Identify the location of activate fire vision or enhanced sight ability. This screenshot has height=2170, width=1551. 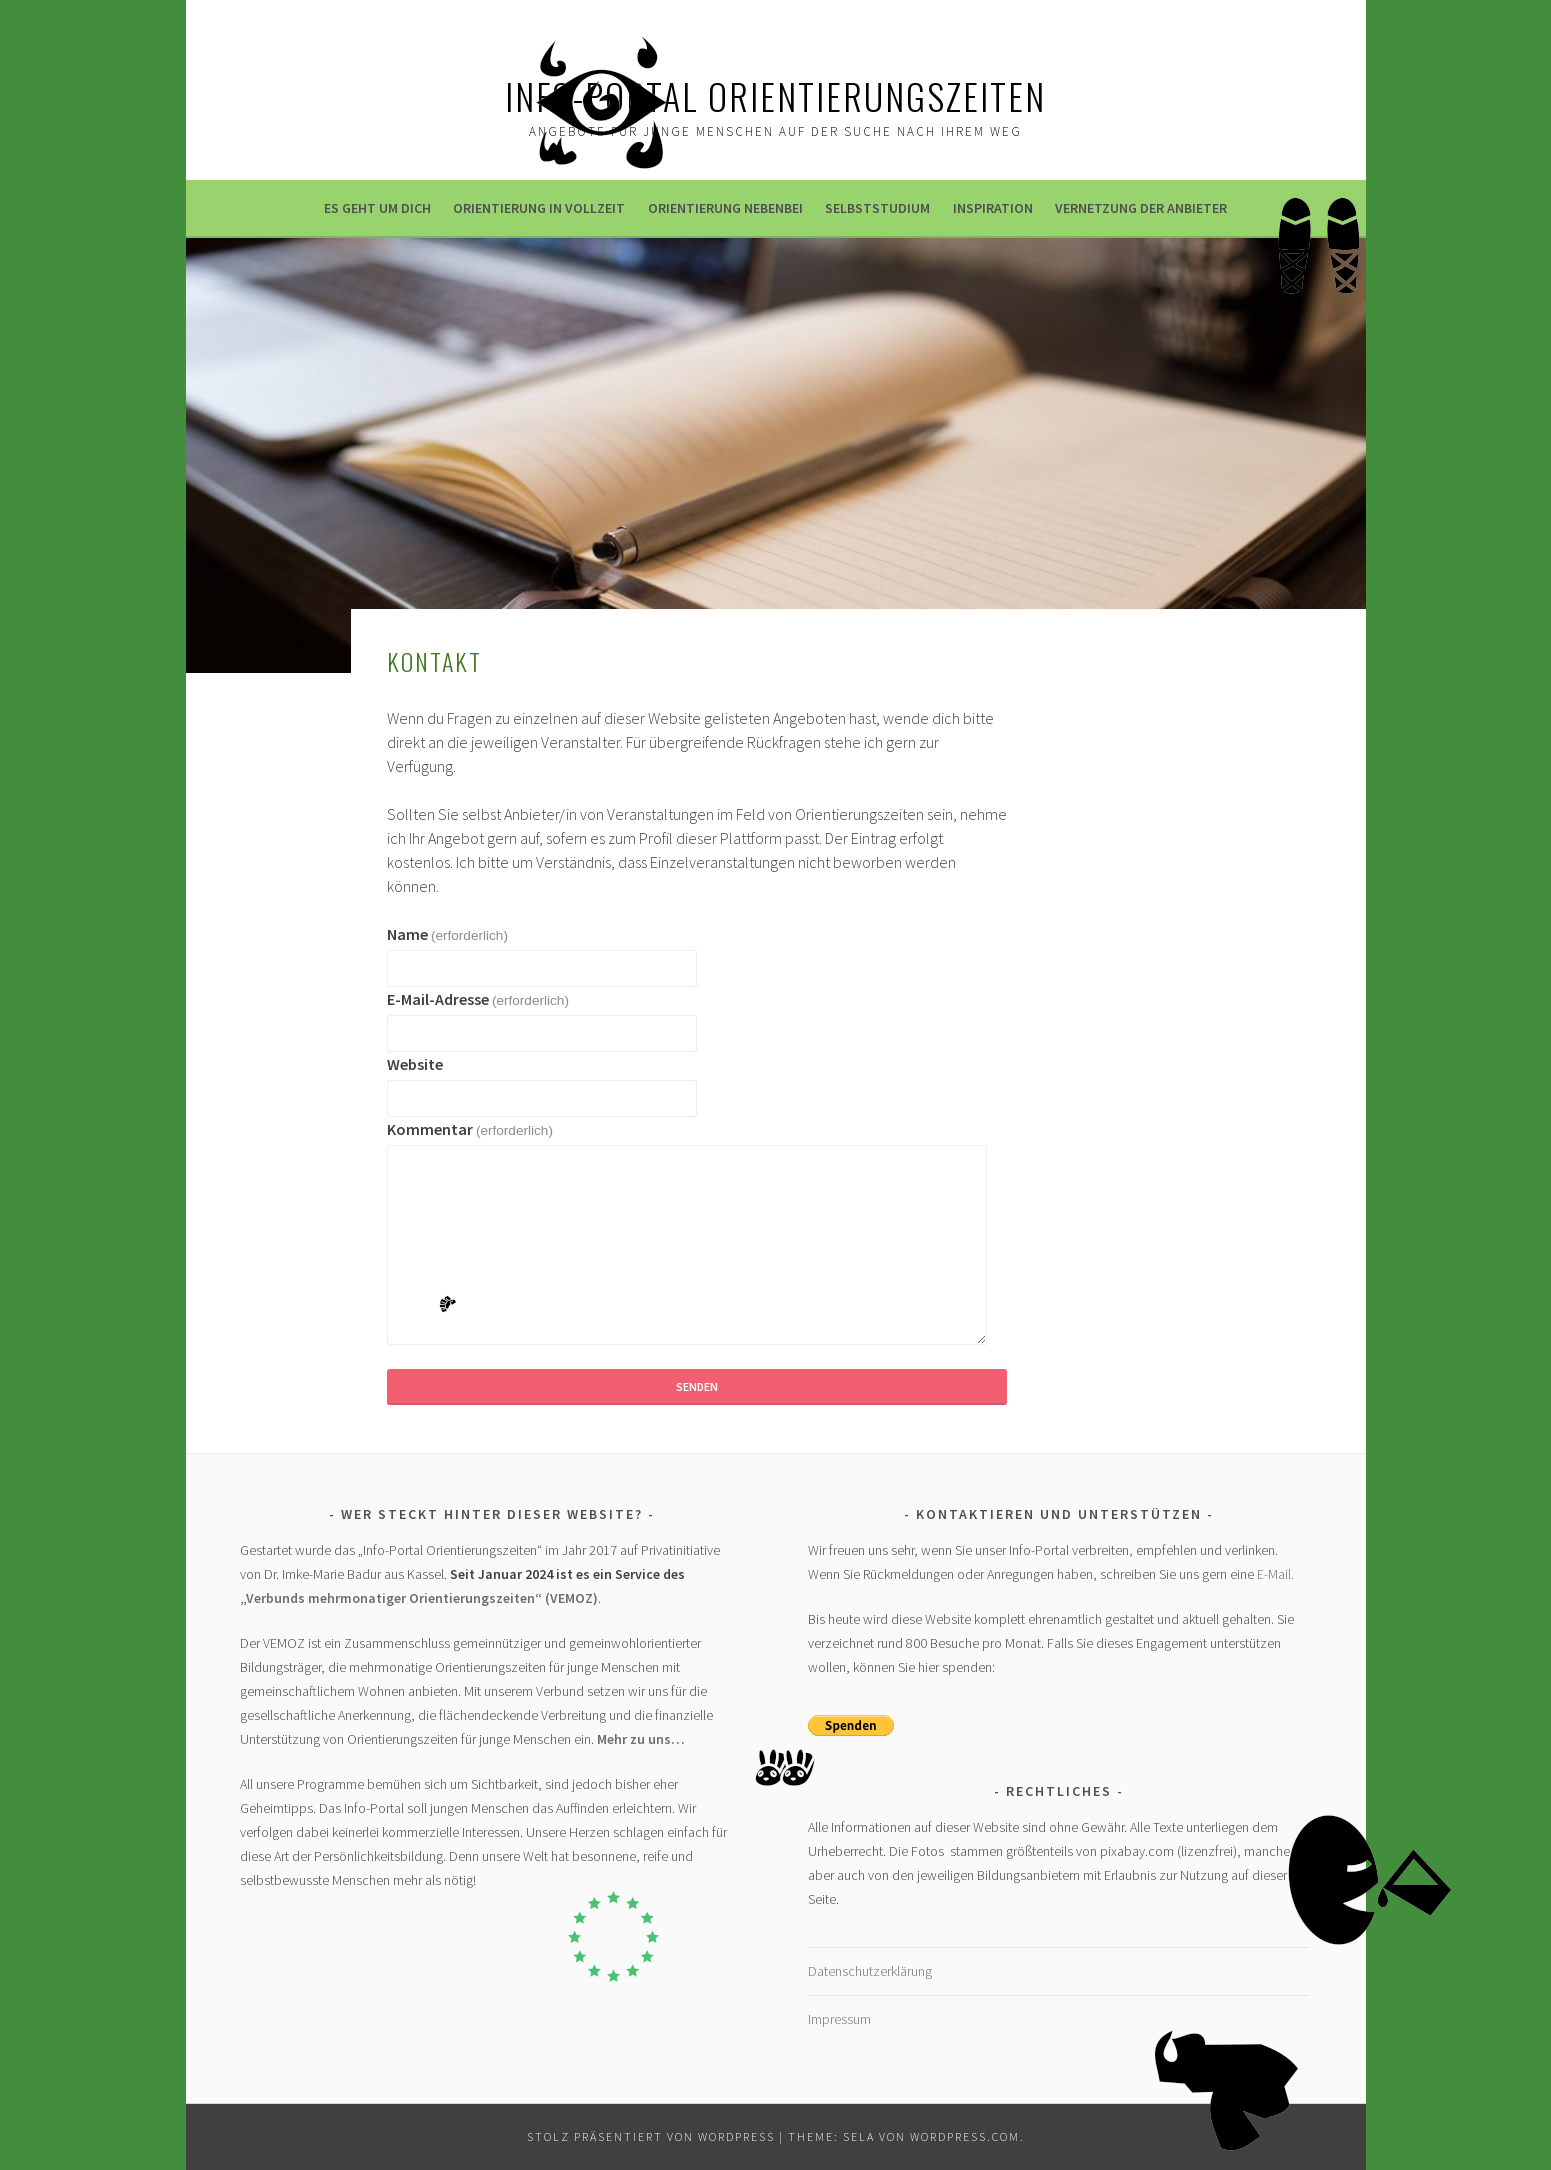
(601, 103).